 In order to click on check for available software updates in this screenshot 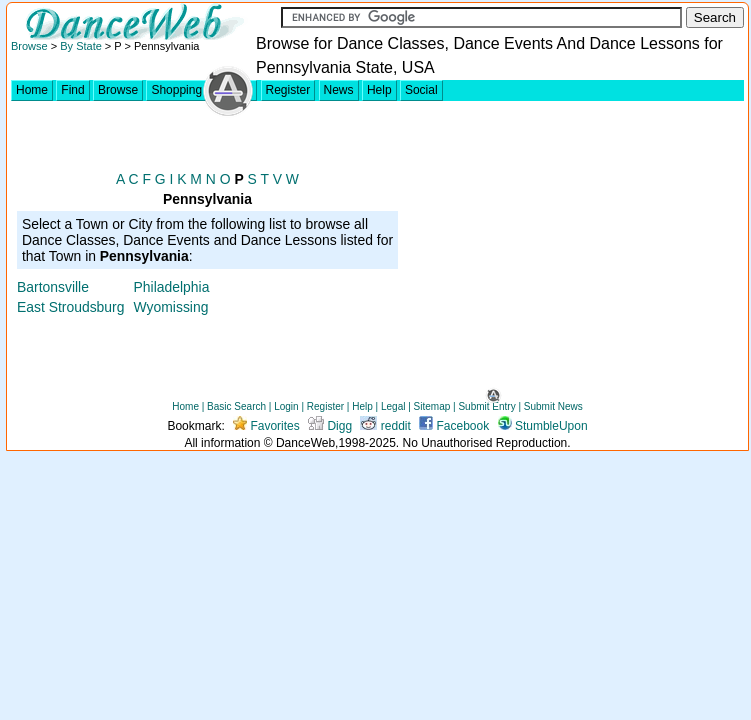, I will do `click(228, 91)`.